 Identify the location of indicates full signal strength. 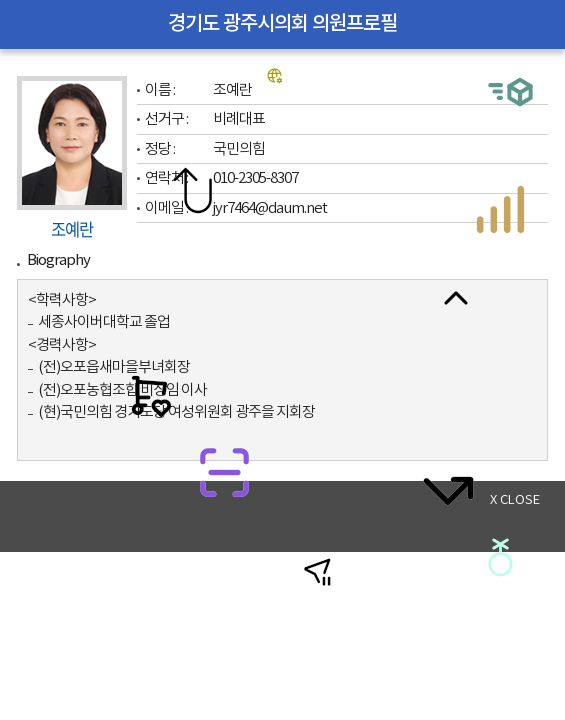
(500, 209).